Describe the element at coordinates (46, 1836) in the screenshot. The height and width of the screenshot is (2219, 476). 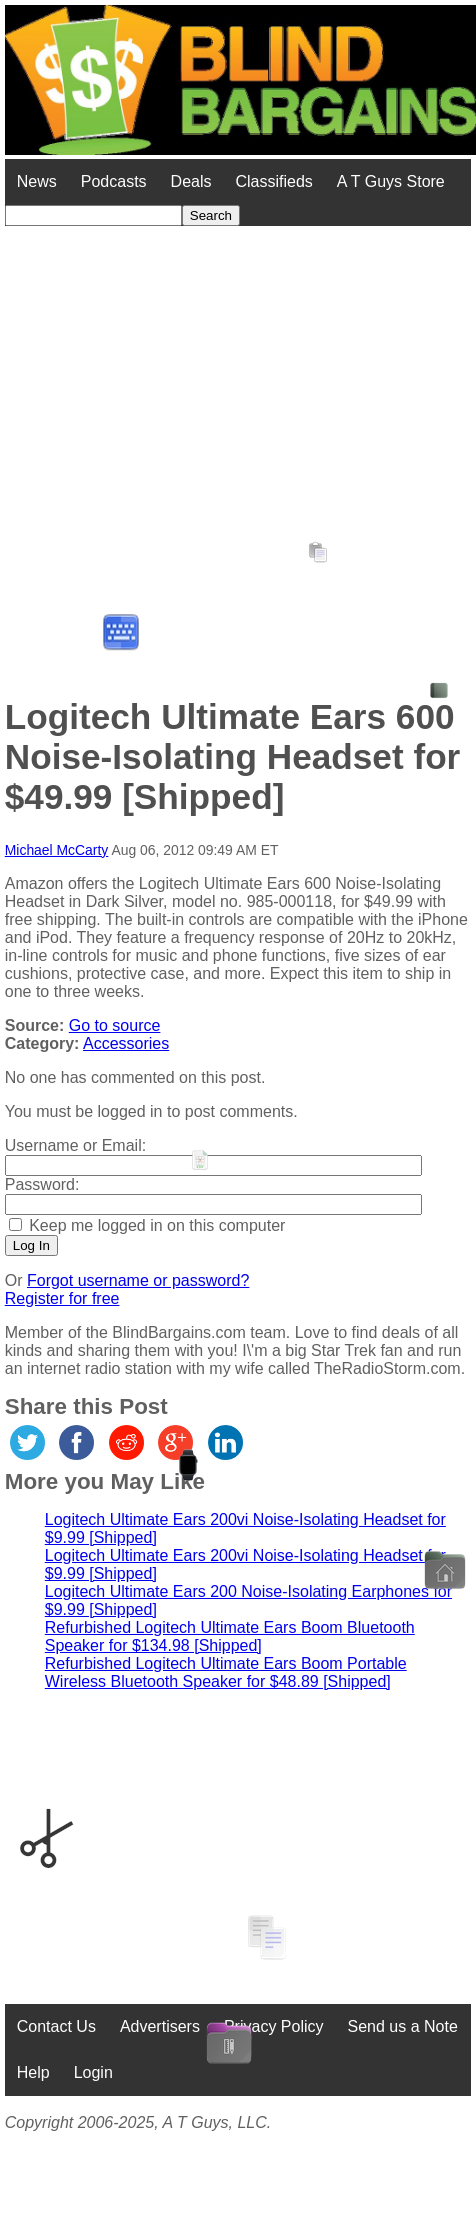
I see `open PDF Slicer to cut and rearrange PDF pages` at that location.